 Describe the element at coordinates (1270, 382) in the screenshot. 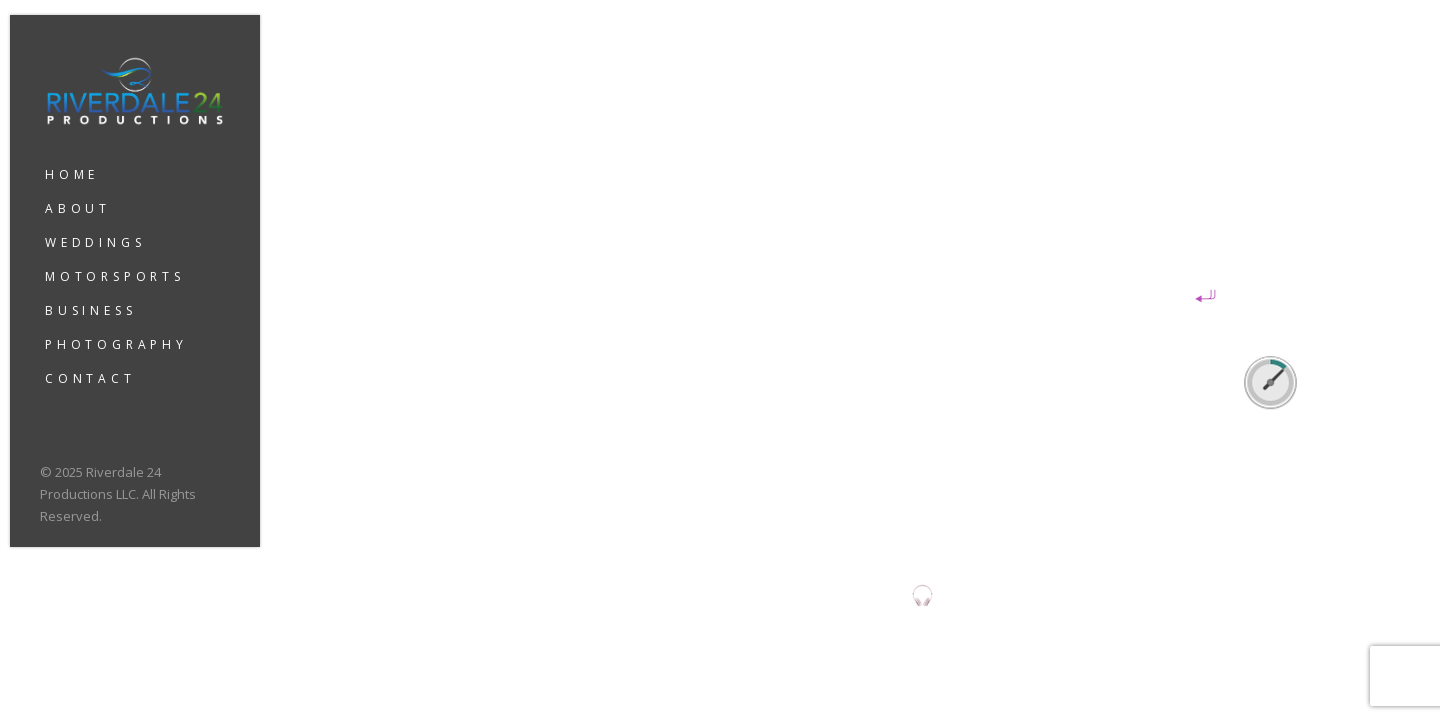

I see `open sysprof system profiler` at that location.